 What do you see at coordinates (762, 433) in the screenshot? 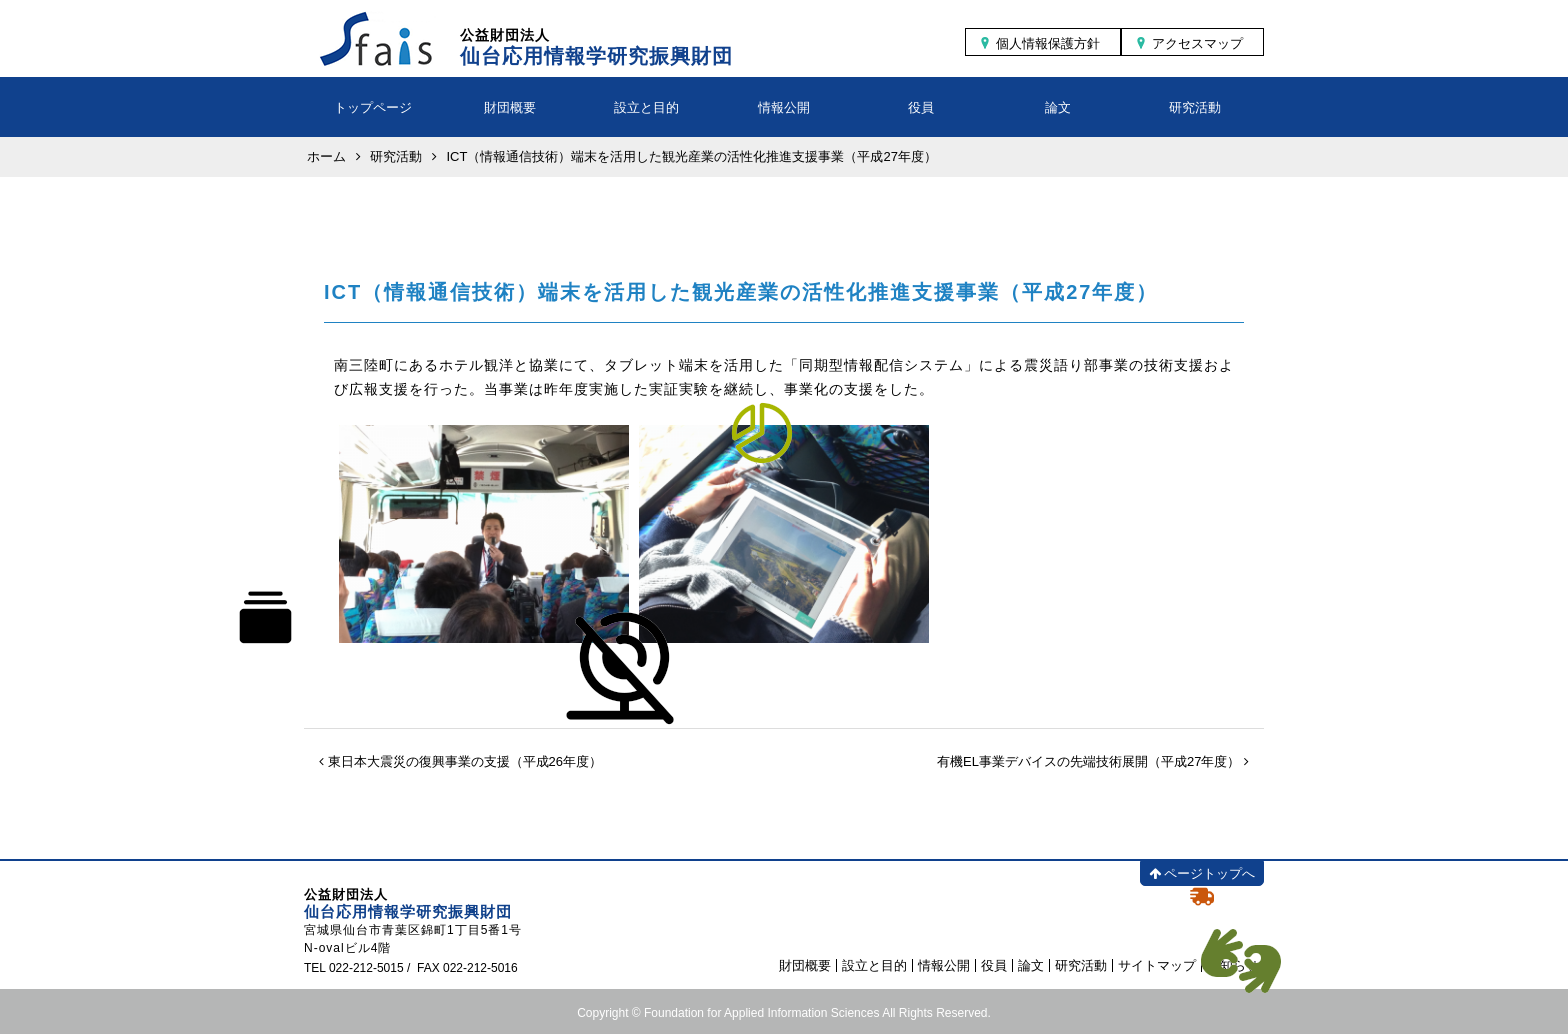
I see `view analytics or statistics breakdown` at bounding box center [762, 433].